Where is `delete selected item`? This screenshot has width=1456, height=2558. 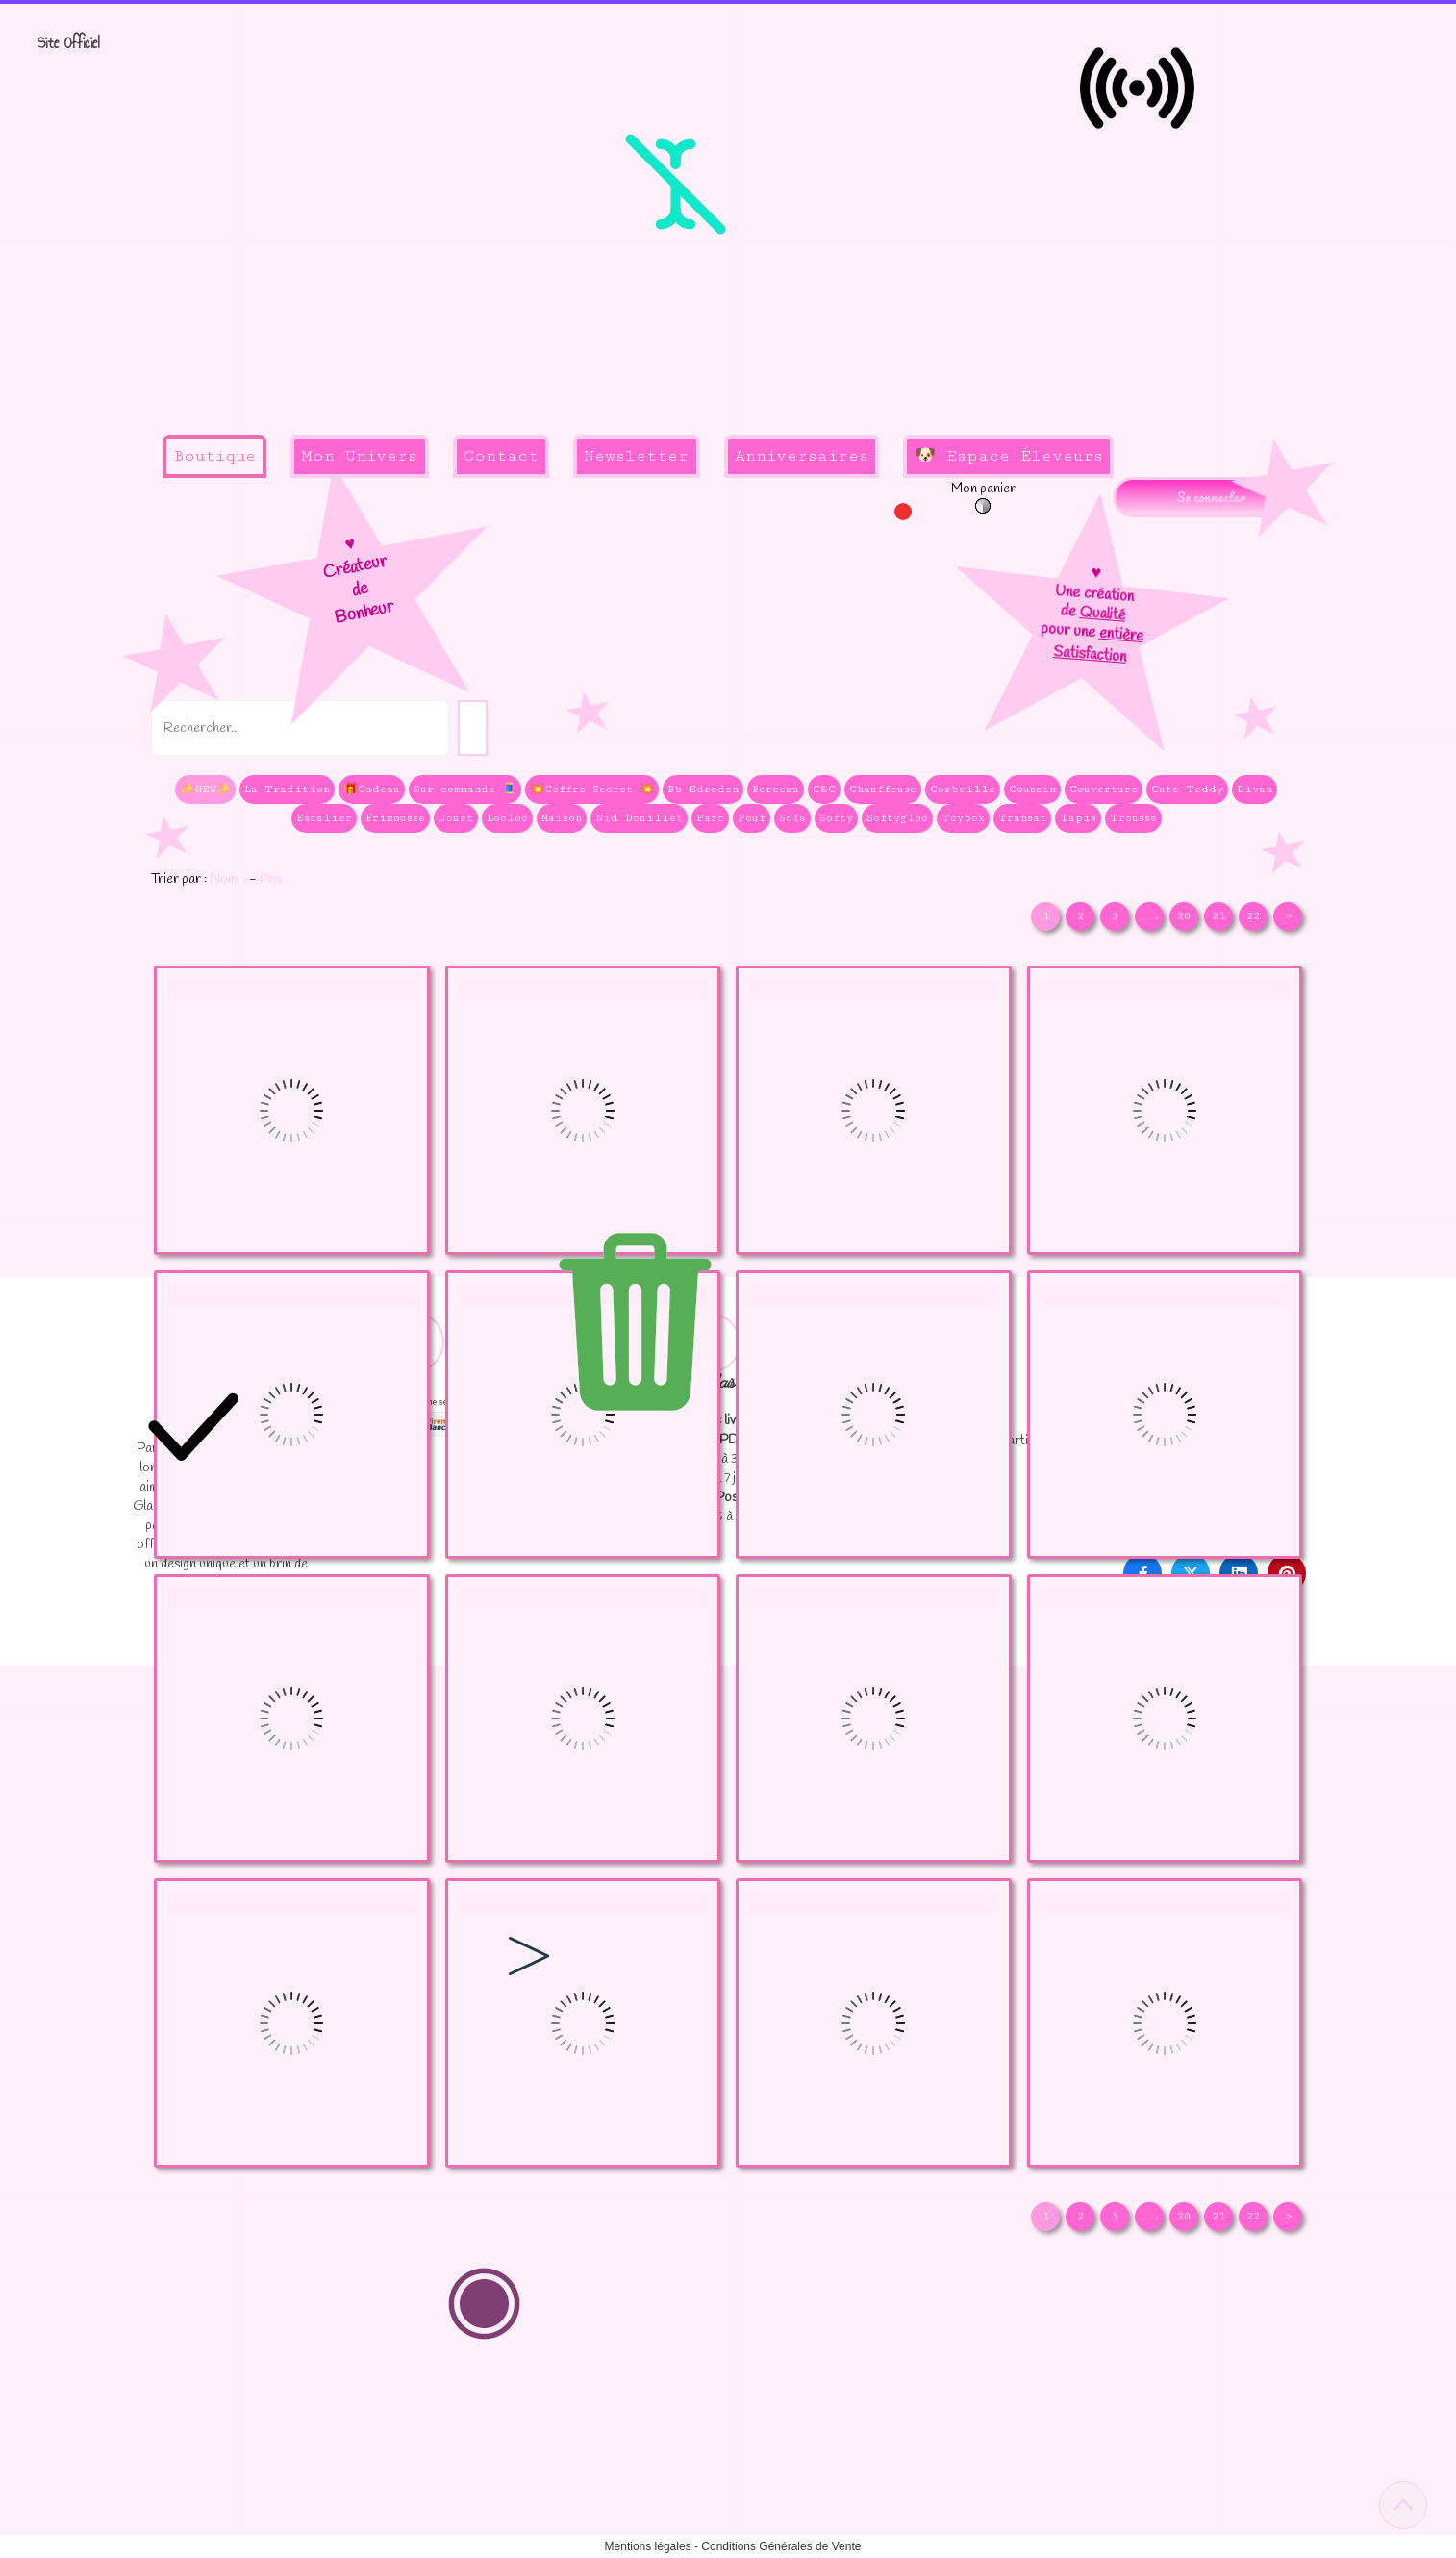
delete selected item is located at coordinates (635, 1321).